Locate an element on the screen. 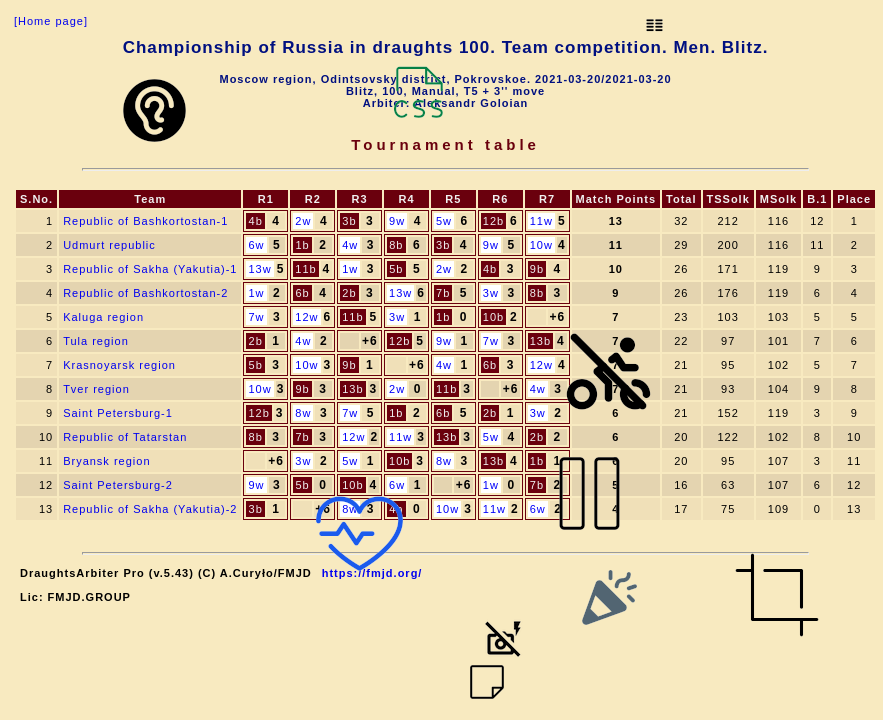  switch to multi-column text layout is located at coordinates (654, 25).